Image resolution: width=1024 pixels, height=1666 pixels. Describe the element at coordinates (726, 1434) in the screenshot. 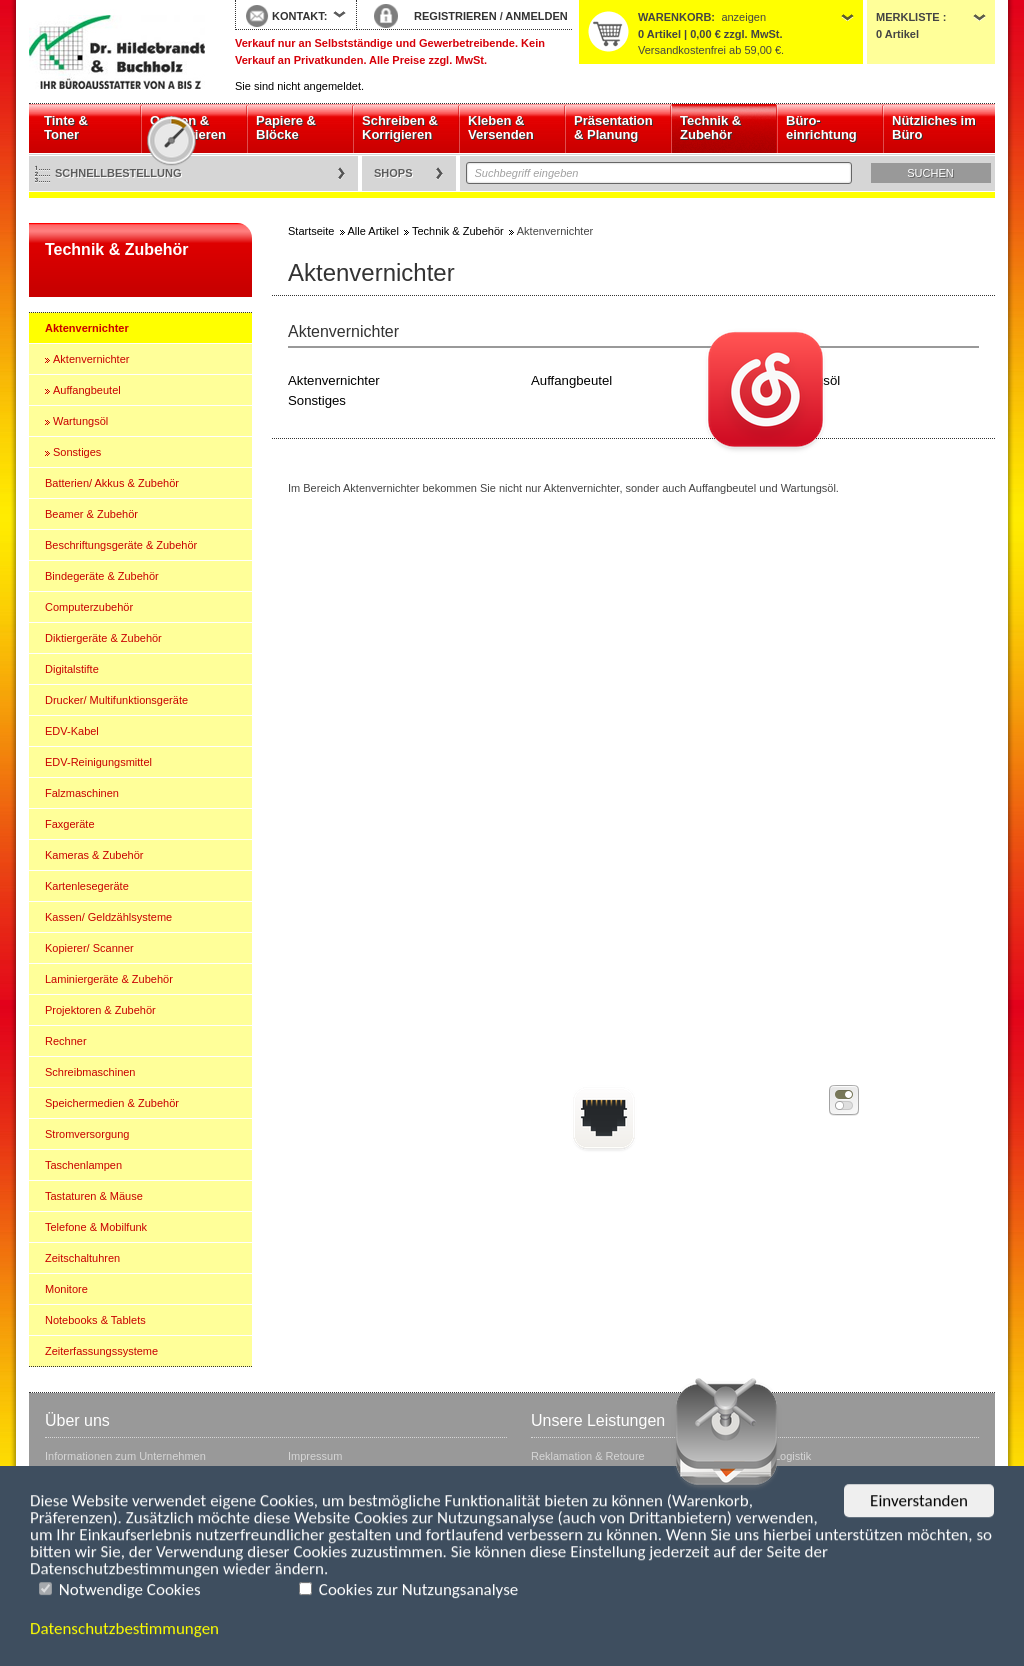

I see `open Curtail image compression app` at that location.